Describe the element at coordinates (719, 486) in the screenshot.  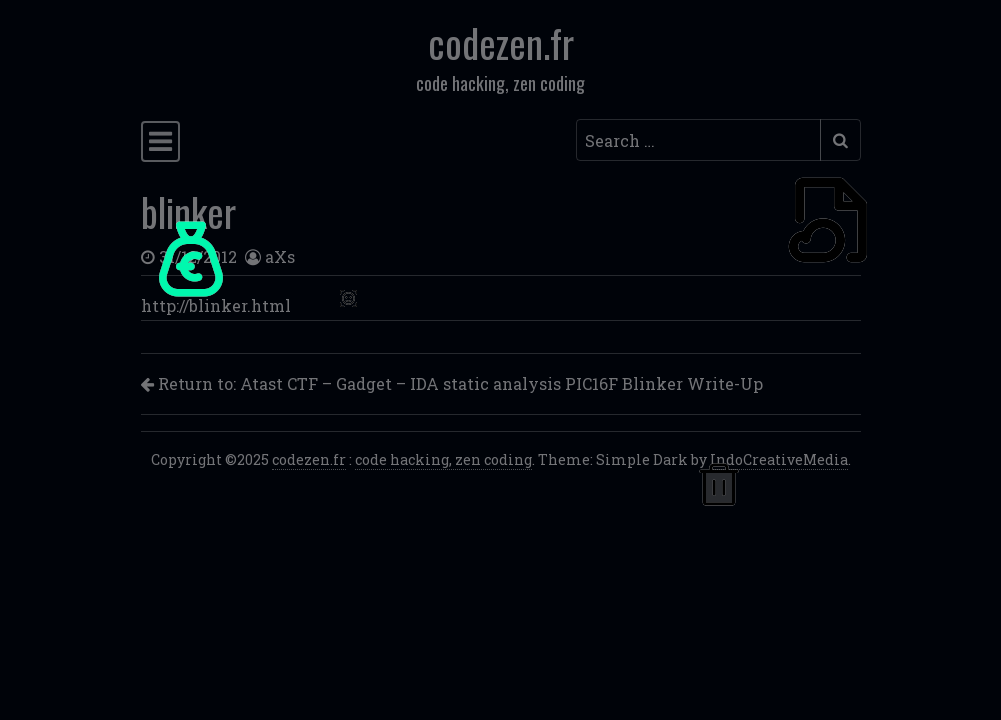
I see `delete selected item` at that location.